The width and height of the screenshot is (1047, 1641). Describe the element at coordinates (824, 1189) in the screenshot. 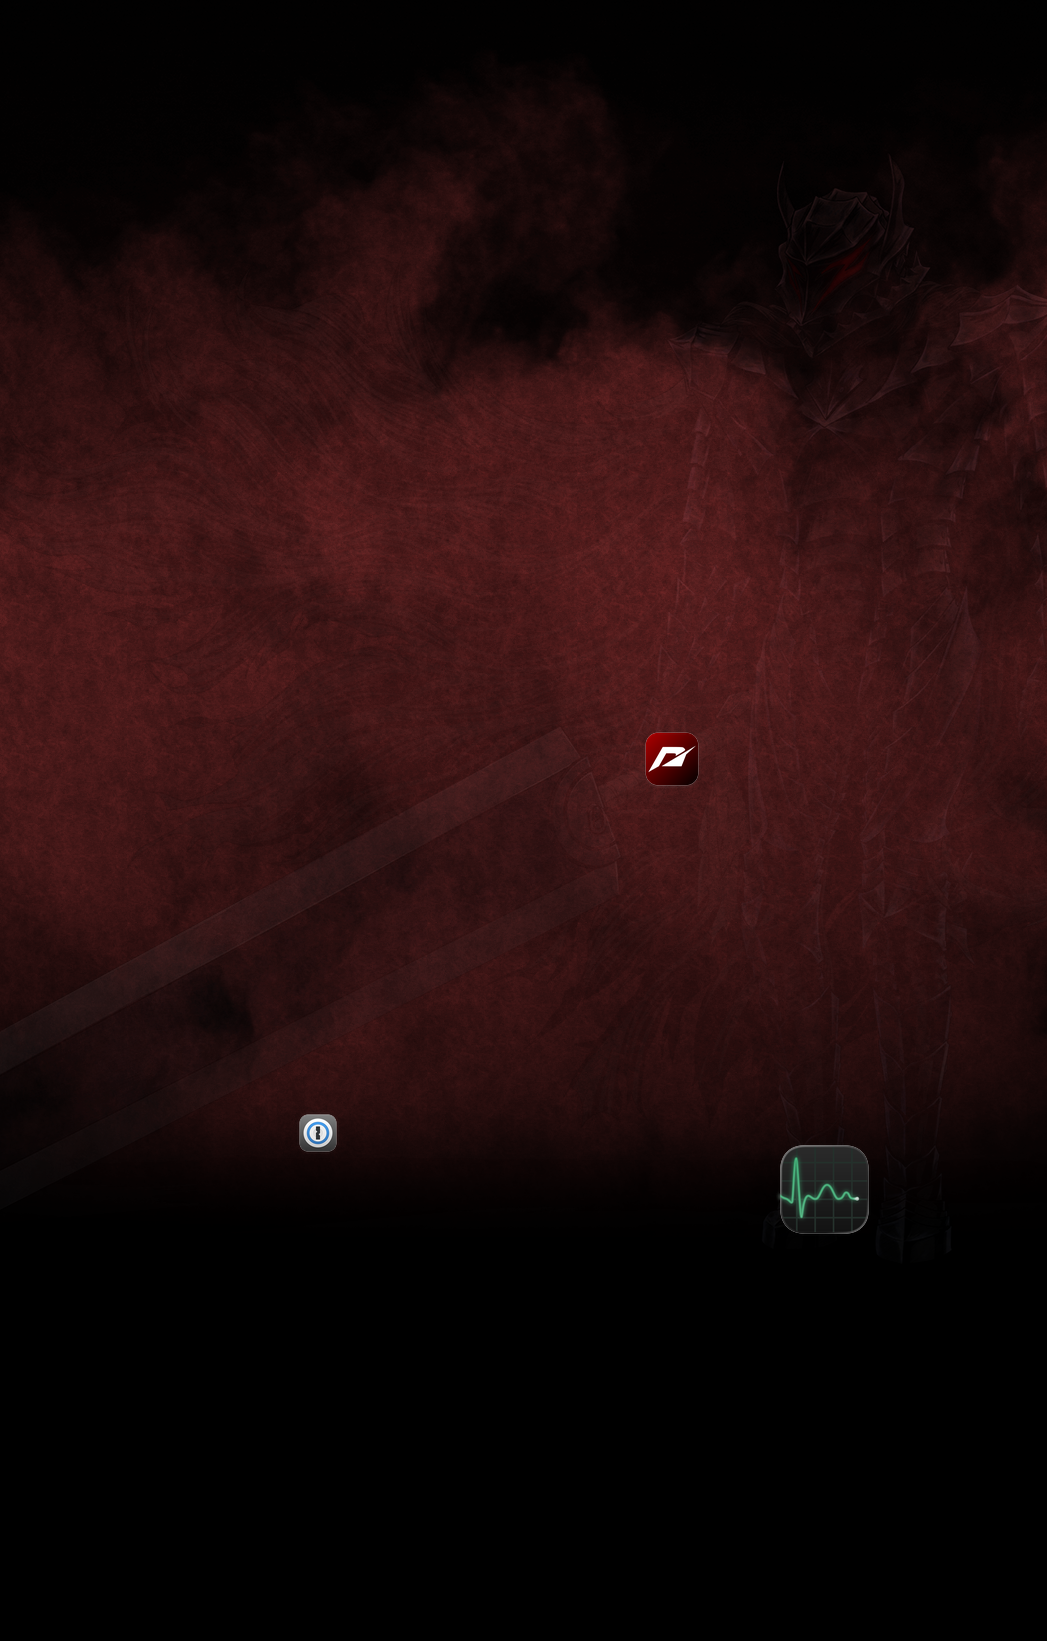

I see `open system monitor to view CPU and memory usage` at that location.